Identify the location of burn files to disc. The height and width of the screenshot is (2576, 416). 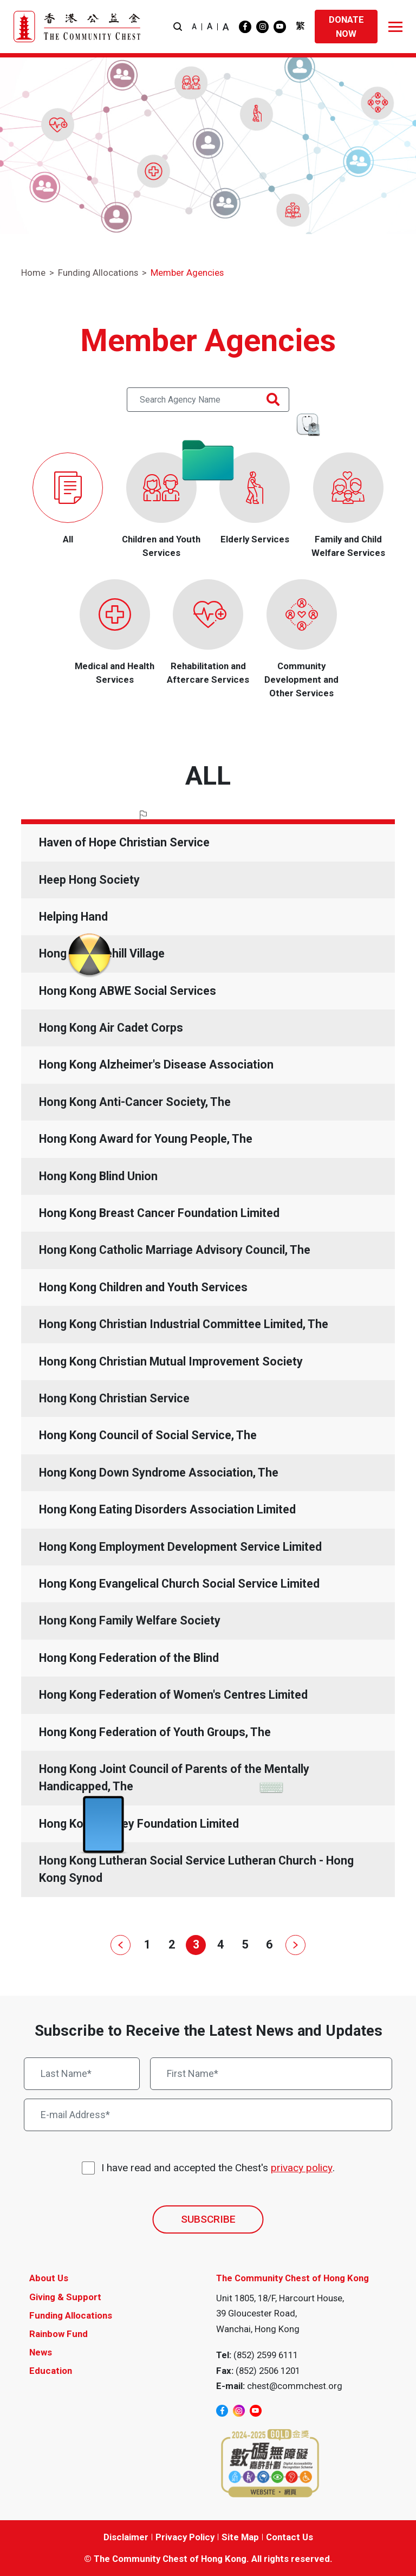
(89, 954).